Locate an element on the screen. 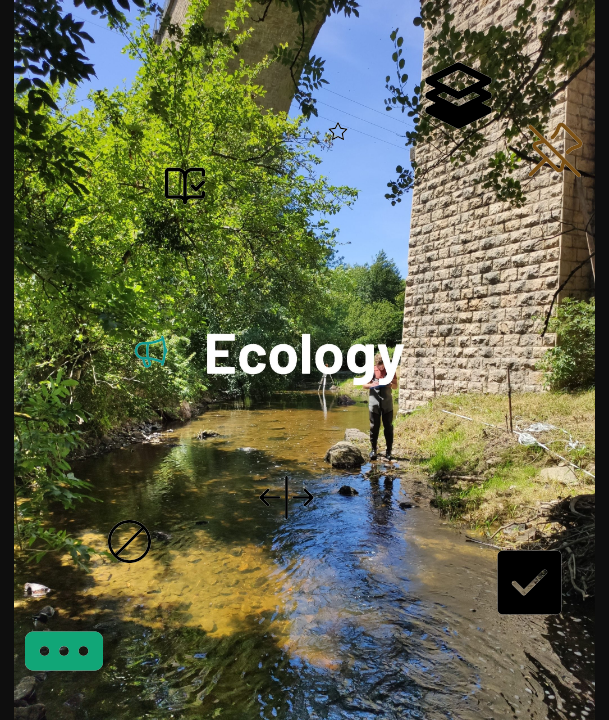  add item to favorites is located at coordinates (338, 132).